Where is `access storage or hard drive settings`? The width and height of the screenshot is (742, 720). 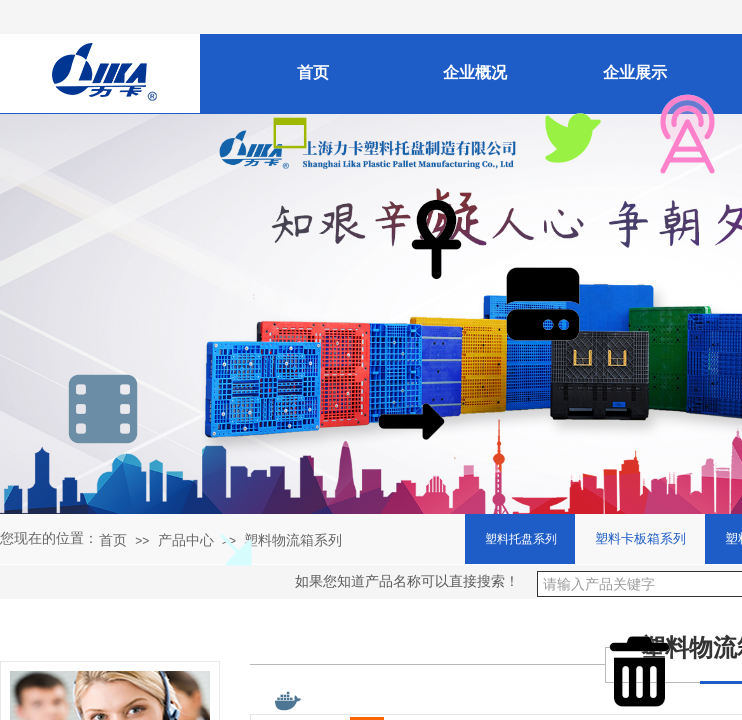
access storage or hard drive settings is located at coordinates (543, 304).